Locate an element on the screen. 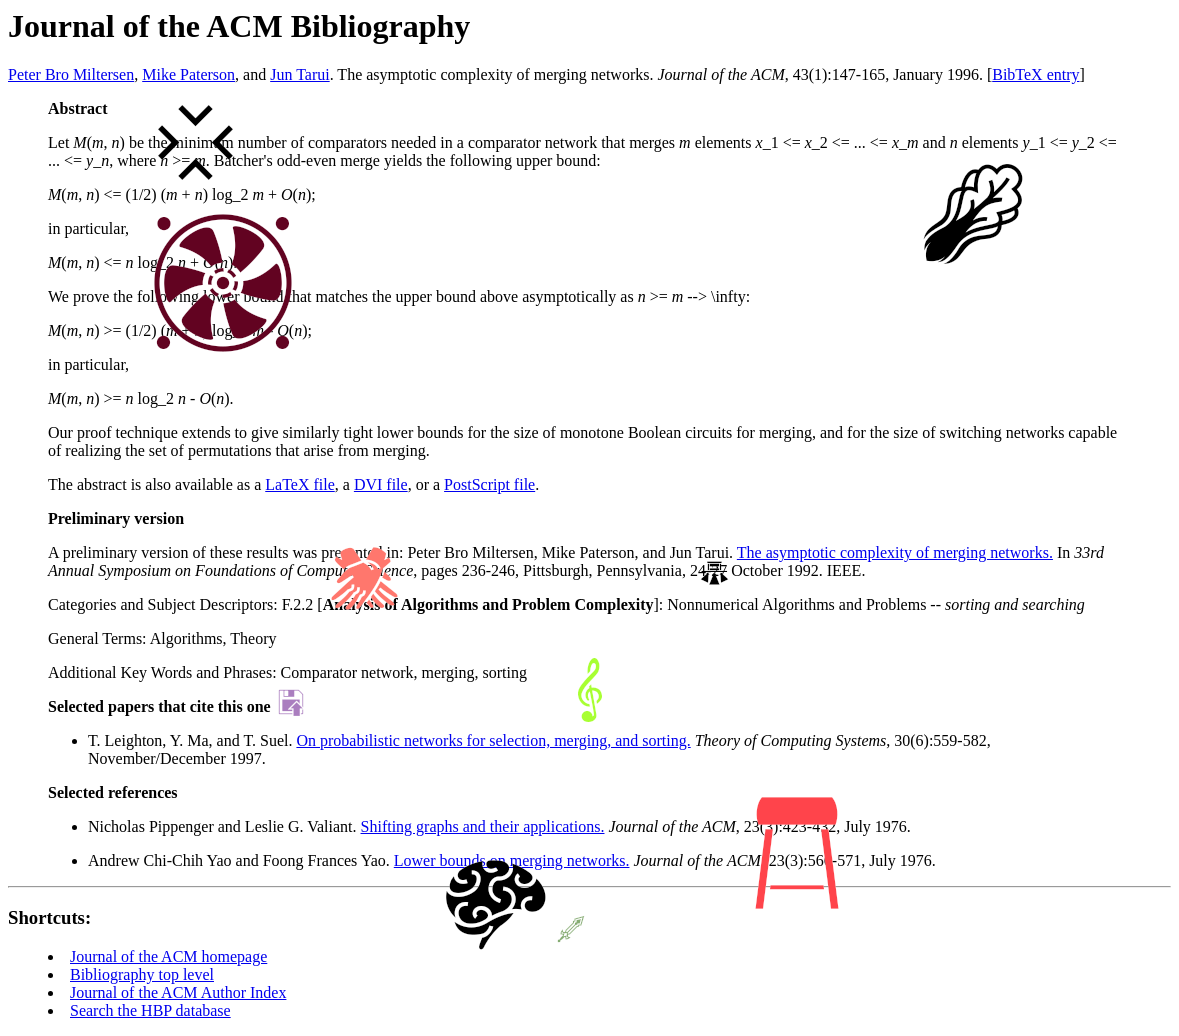  access music or audio settings is located at coordinates (590, 690).